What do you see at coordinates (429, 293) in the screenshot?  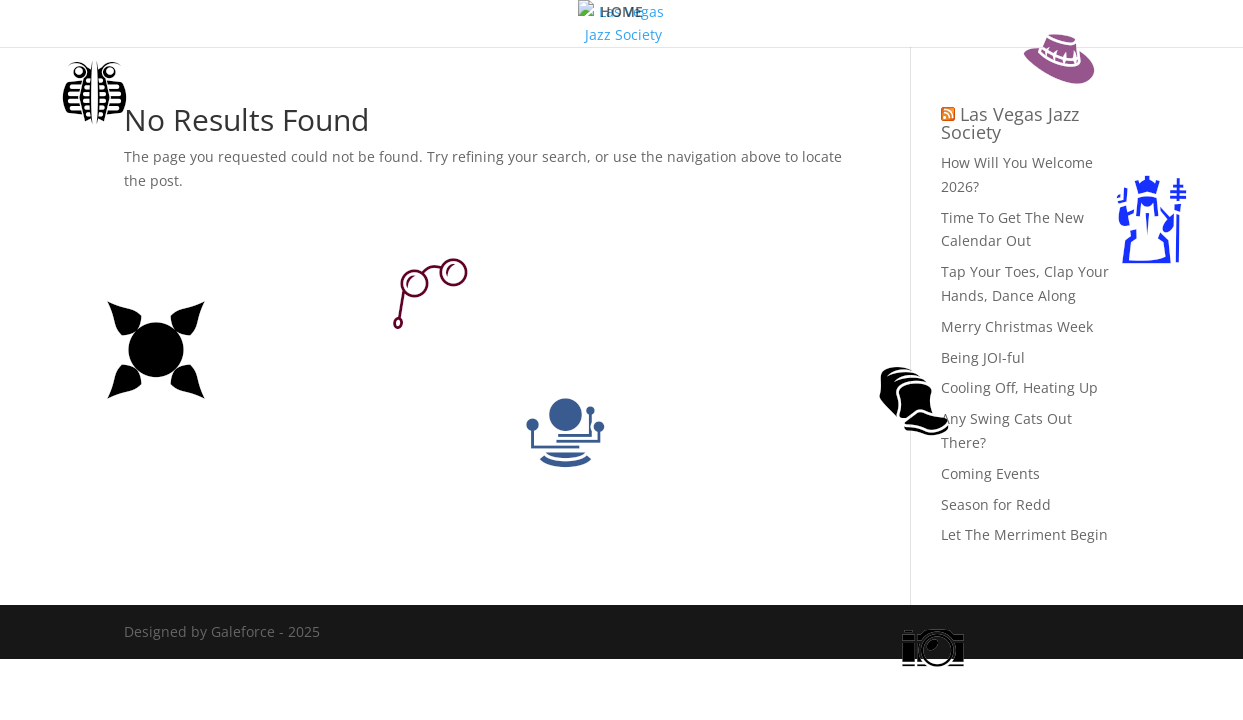 I see `view detailed information or inspect an item` at bounding box center [429, 293].